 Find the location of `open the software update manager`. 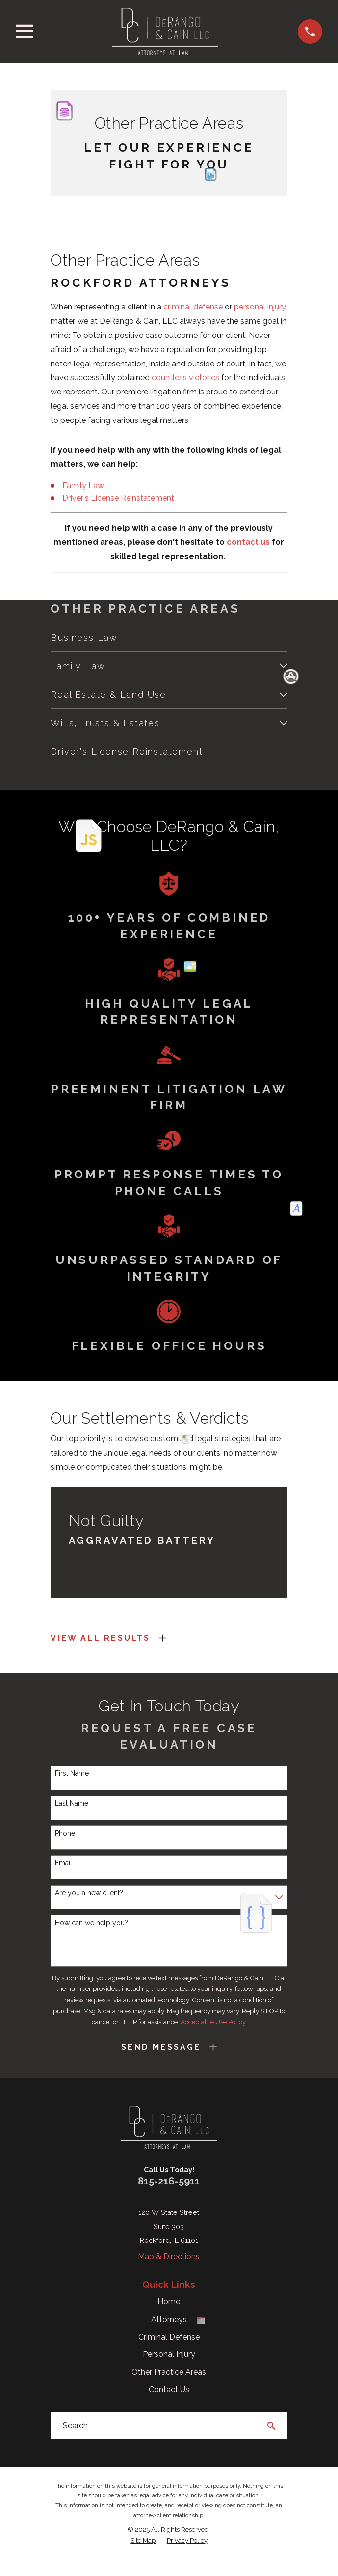

open the software update manager is located at coordinates (291, 676).